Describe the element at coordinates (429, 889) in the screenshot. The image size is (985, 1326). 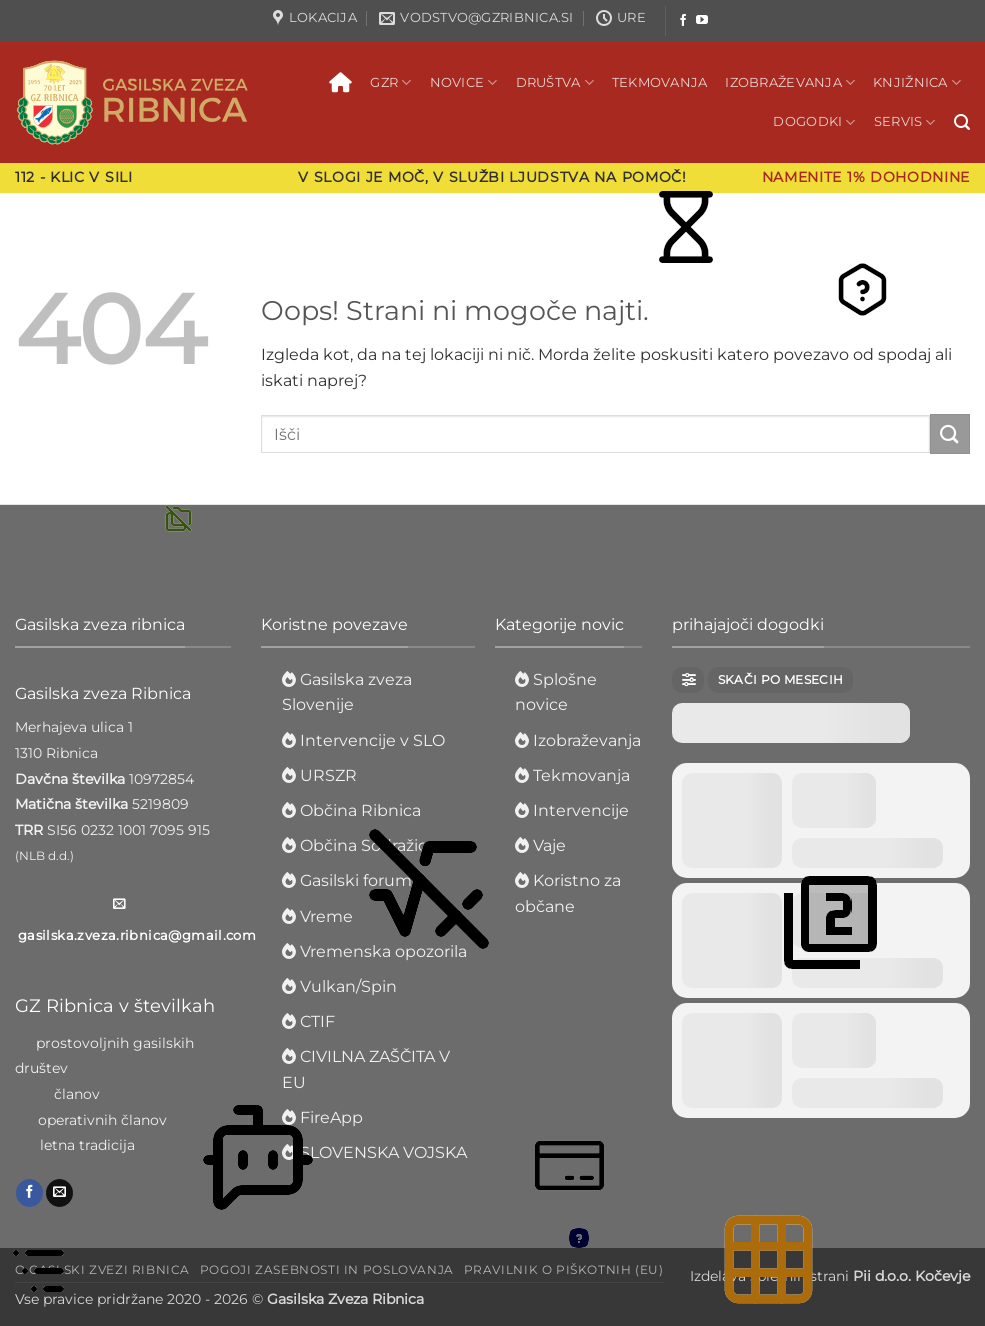
I see `disable math mode or calculations` at that location.